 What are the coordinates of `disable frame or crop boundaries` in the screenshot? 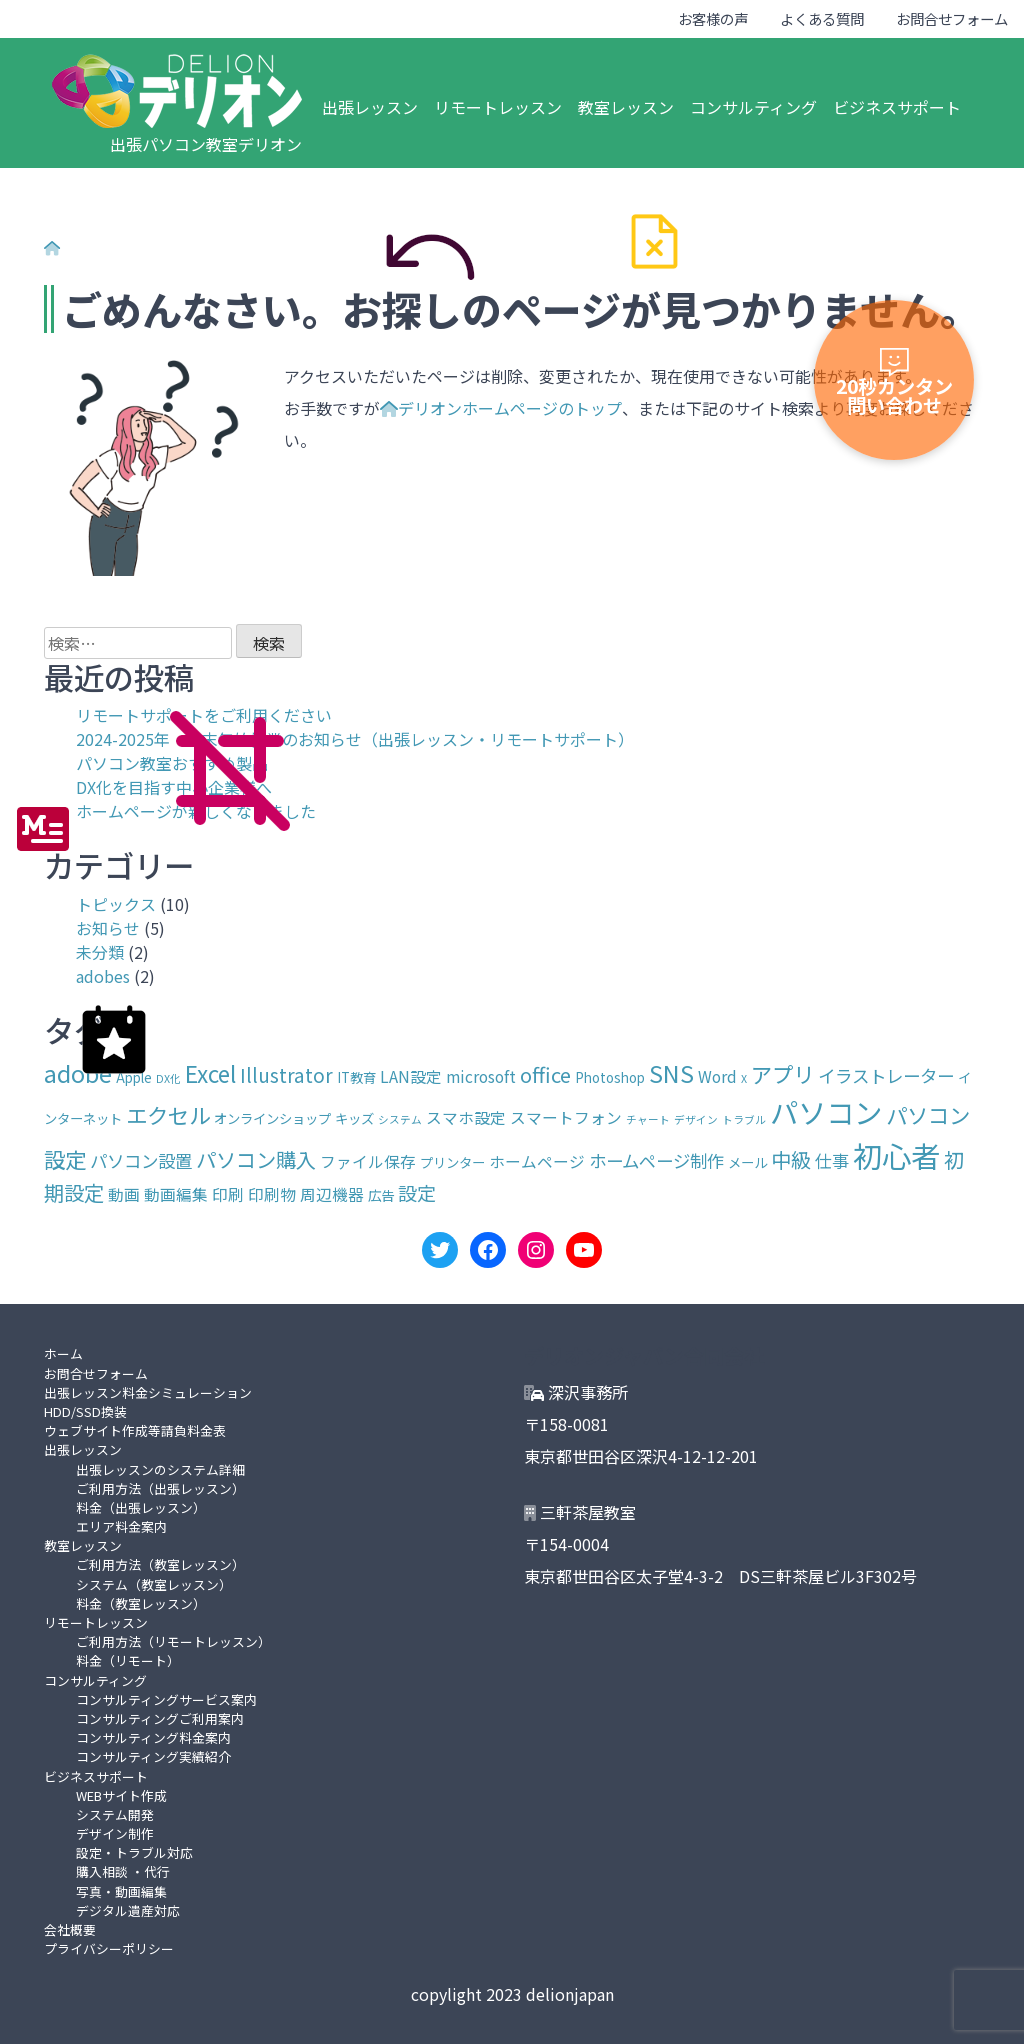 It's located at (230, 771).